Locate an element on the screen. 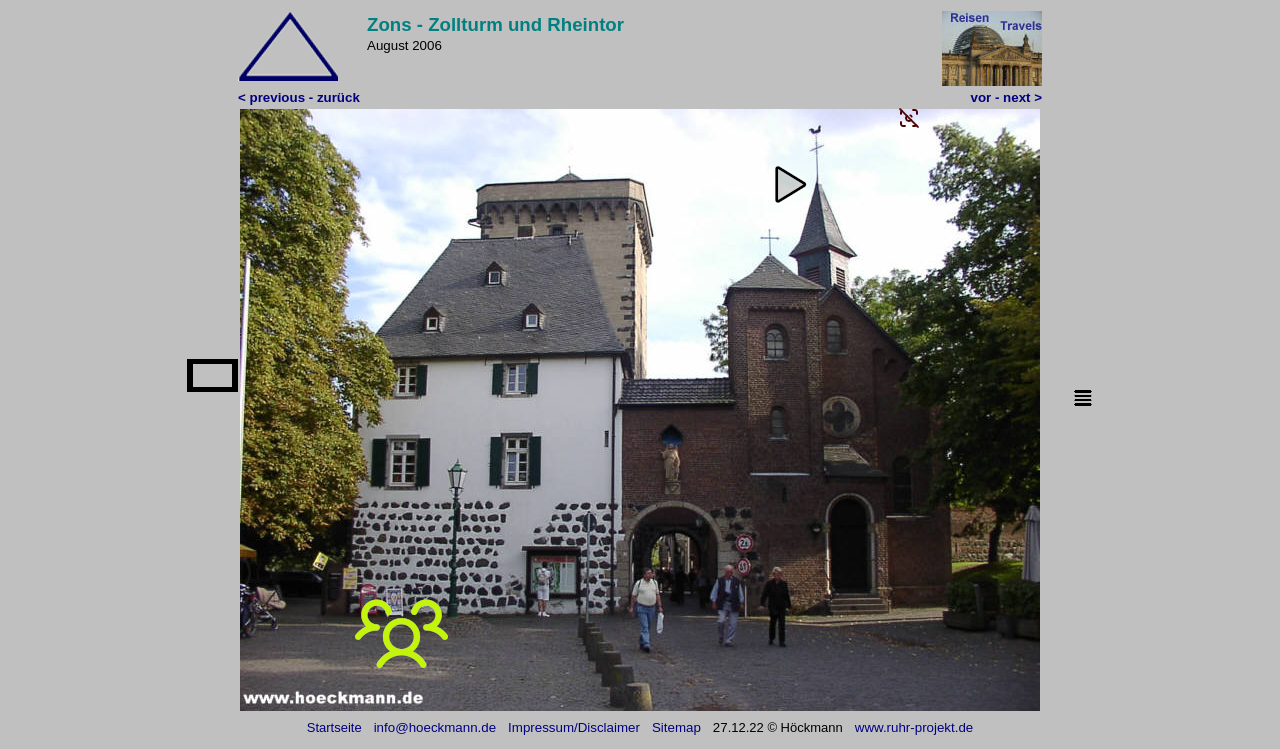 Image resolution: width=1280 pixels, height=749 pixels. view content in headline or list format is located at coordinates (1083, 398).